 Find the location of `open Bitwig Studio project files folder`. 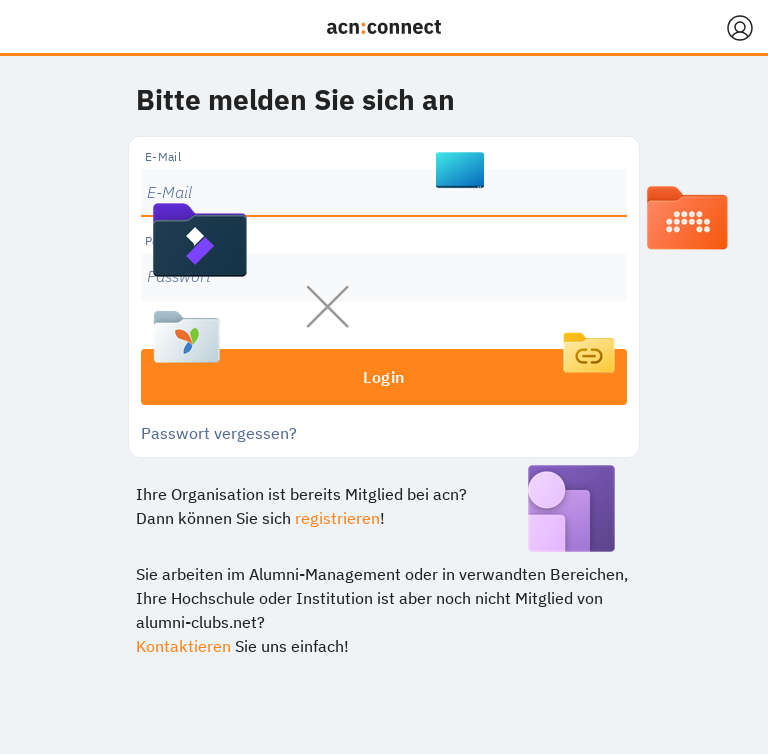

open Bitwig Studio project files folder is located at coordinates (687, 220).